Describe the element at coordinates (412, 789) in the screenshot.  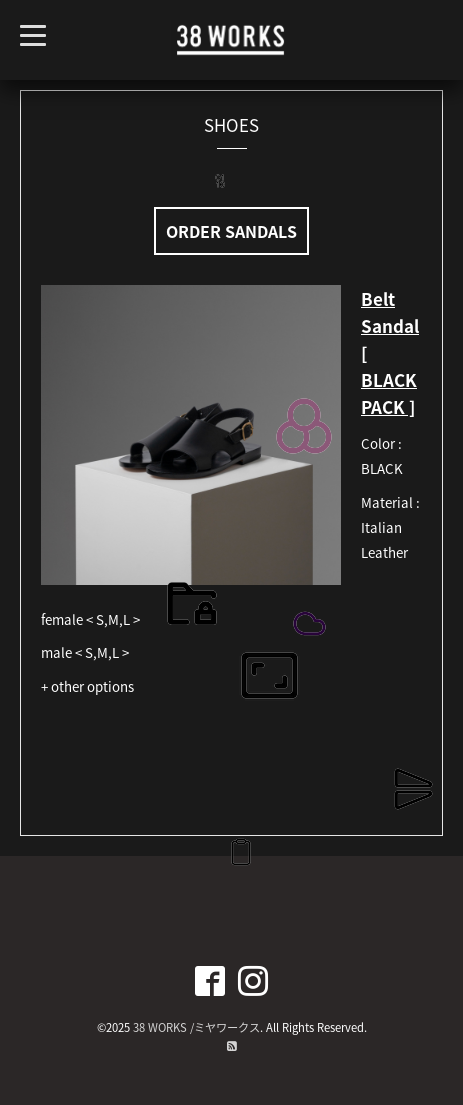
I see `flip image or content vertically` at that location.